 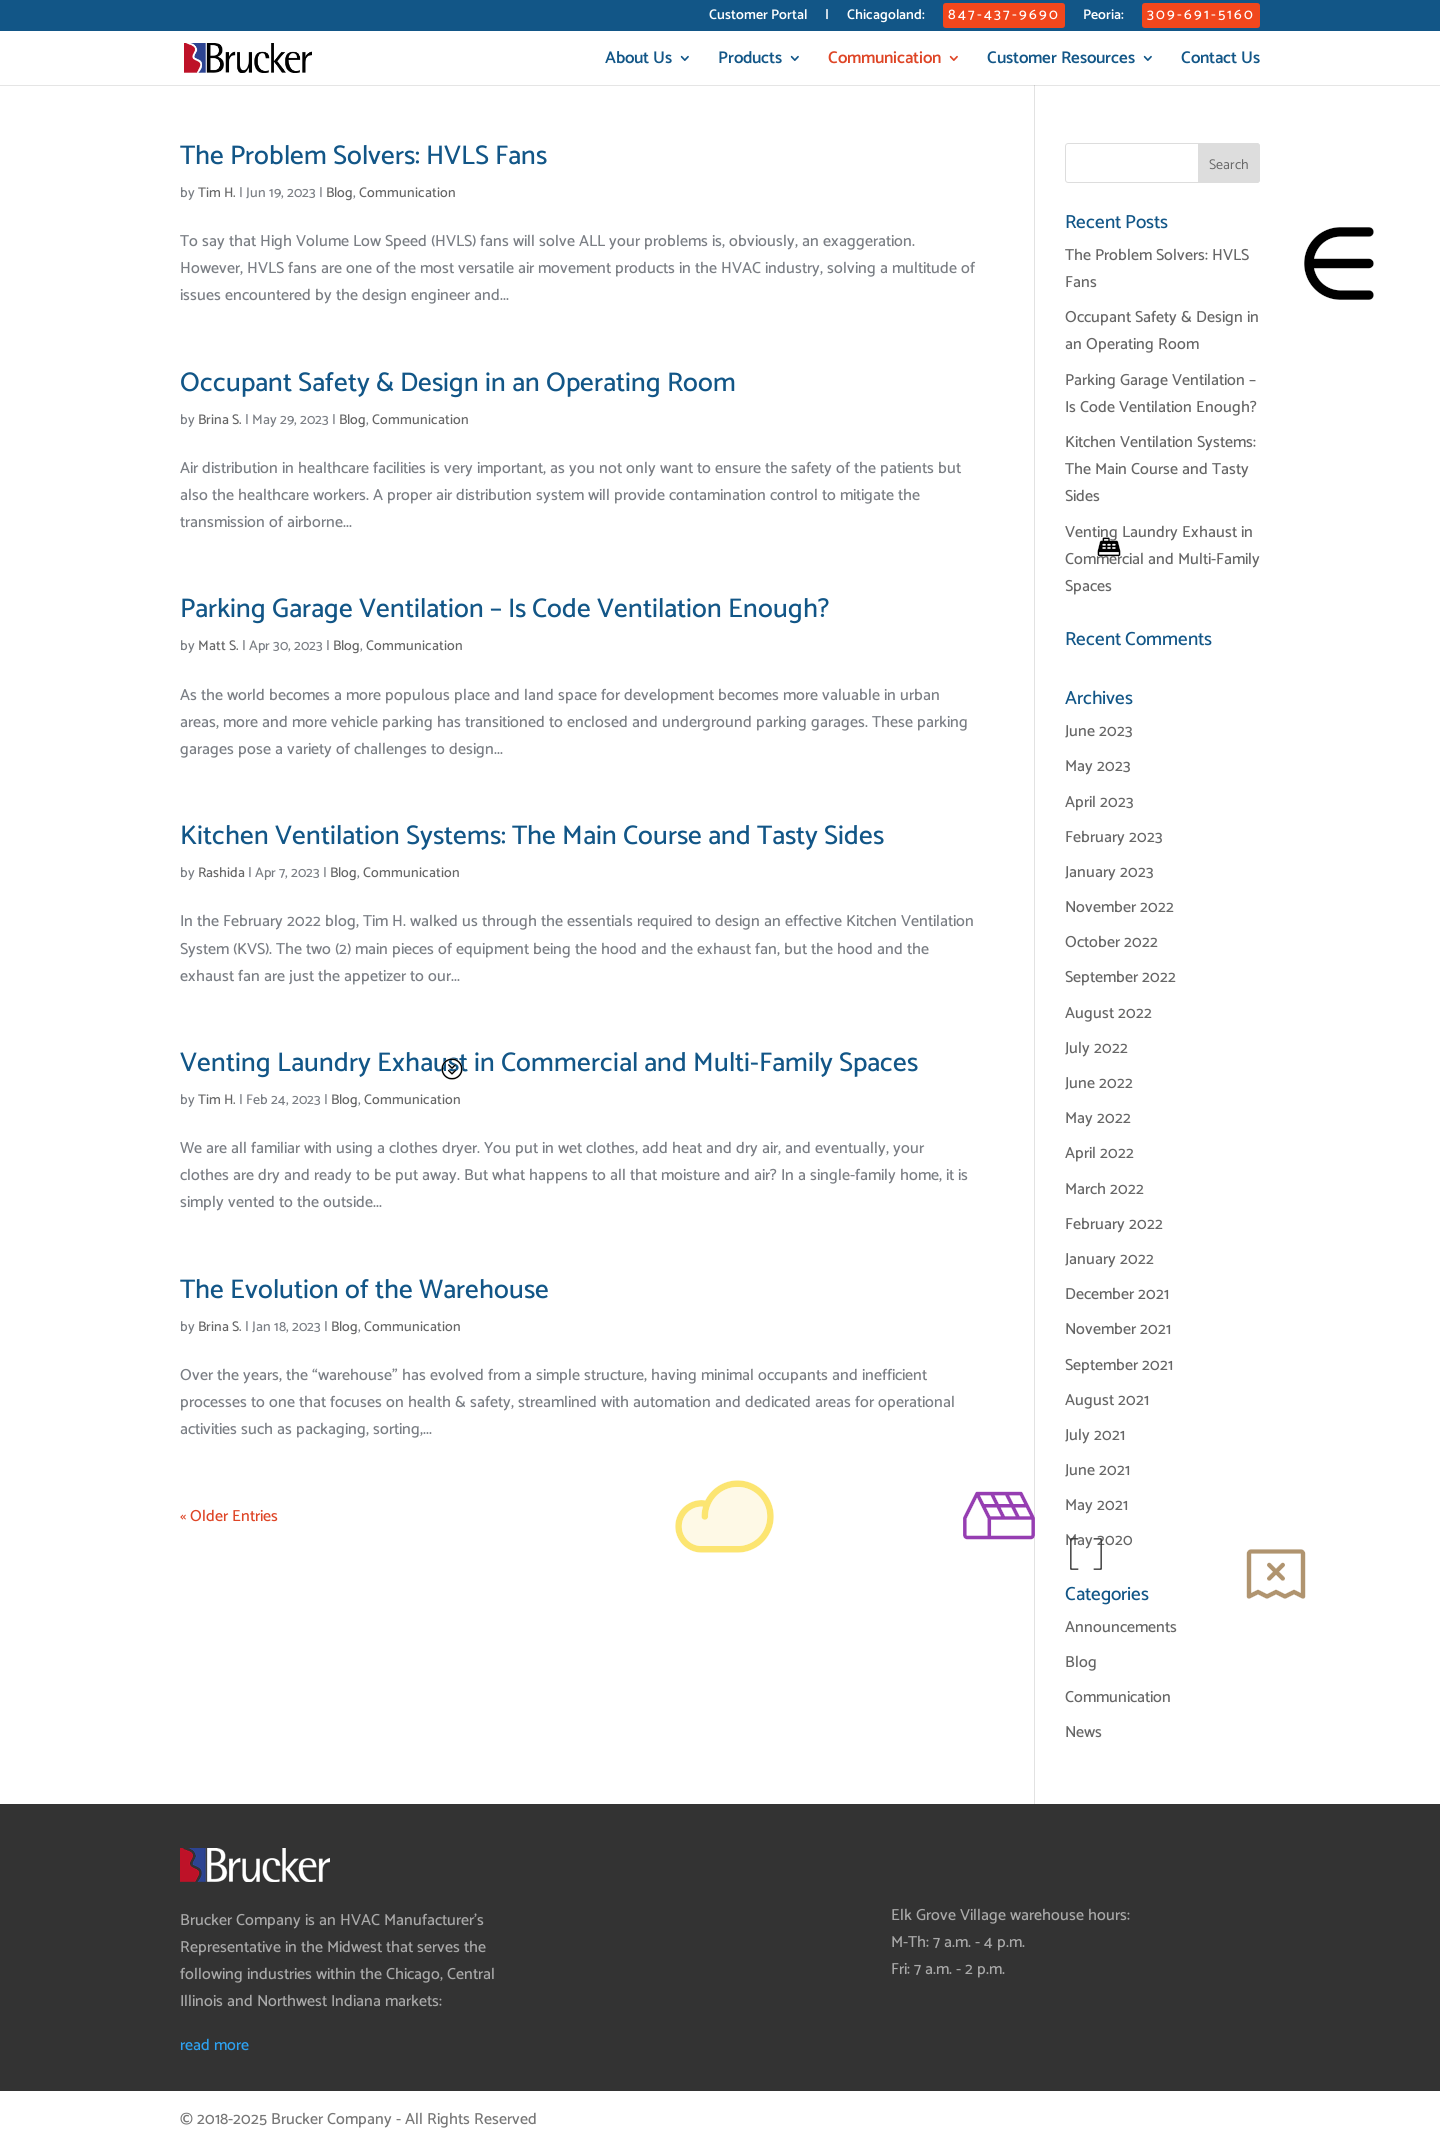 What do you see at coordinates (1276, 1574) in the screenshot?
I see `cancel or void a receipt` at bounding box center [1276, 1574].